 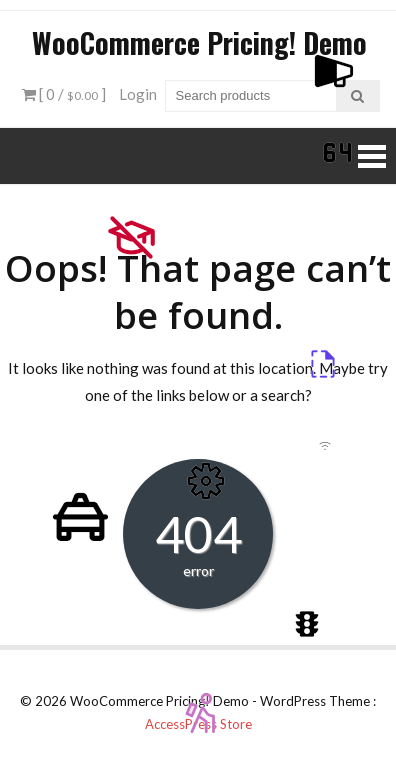 I want to click on school or education unavailable, so click(x=131, y=237).